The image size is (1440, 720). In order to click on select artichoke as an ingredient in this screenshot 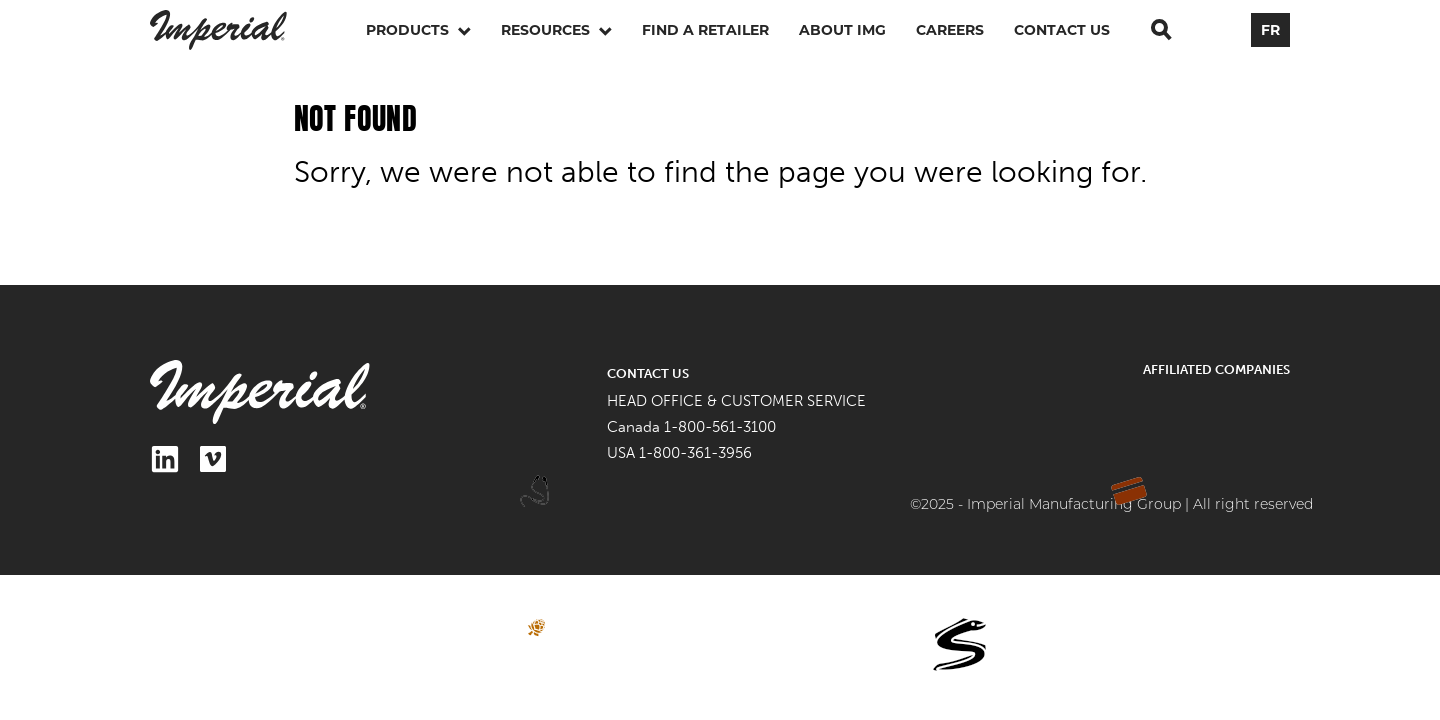, I will do `click(536, 627)`.